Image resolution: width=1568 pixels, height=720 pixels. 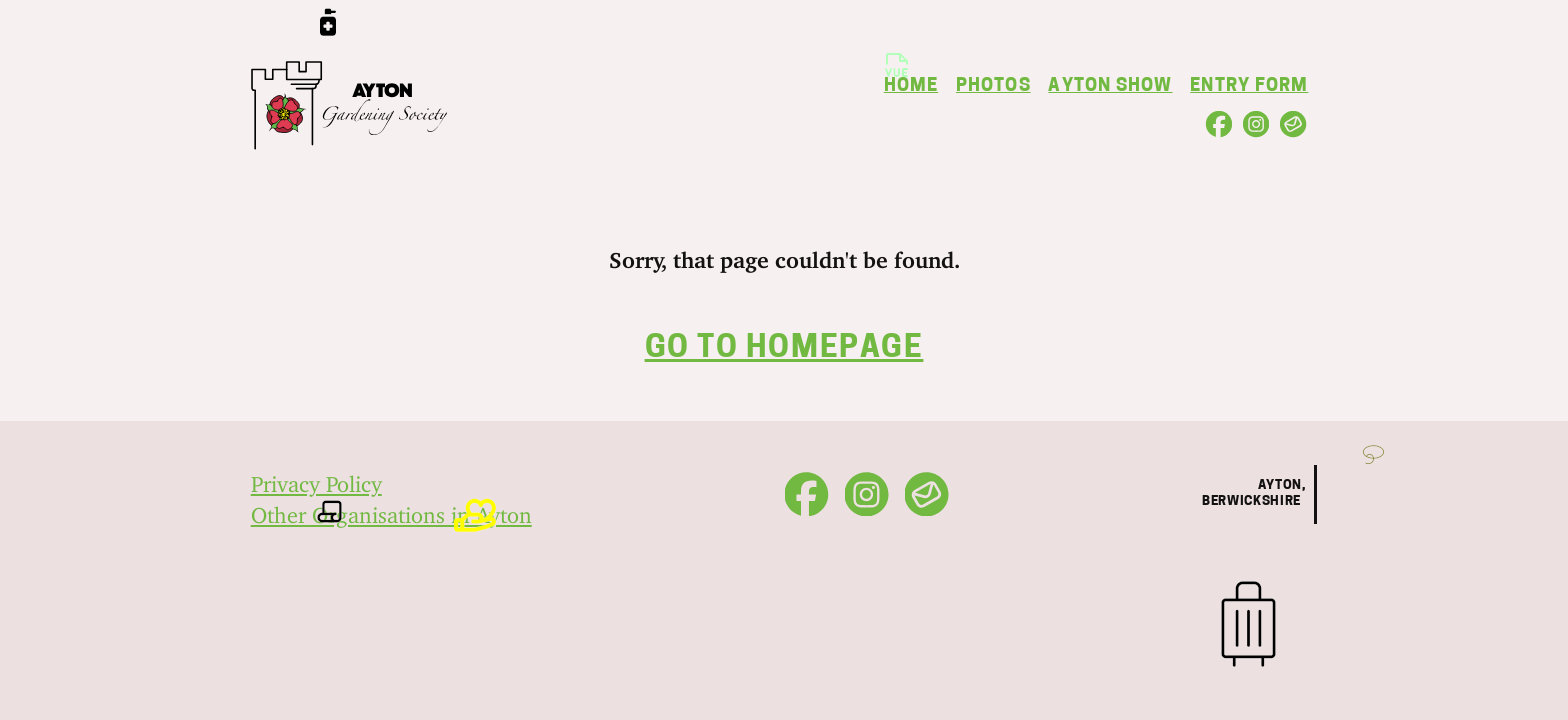 What do you see at coordinates (329, 511) in the screenshot?
I see `view or edit scripts` at bounding box center [329, 511].